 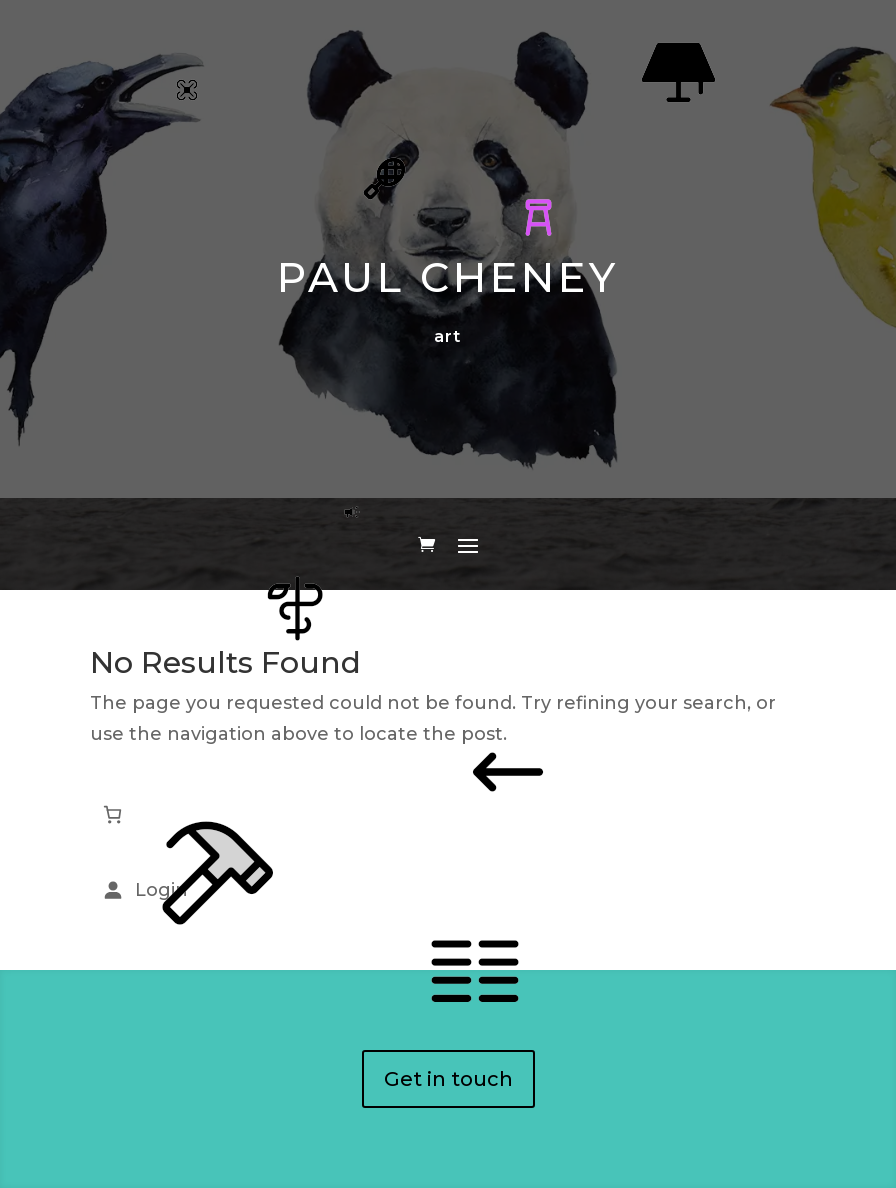 I want to click on access drone controls, so click(x=187, y=90).